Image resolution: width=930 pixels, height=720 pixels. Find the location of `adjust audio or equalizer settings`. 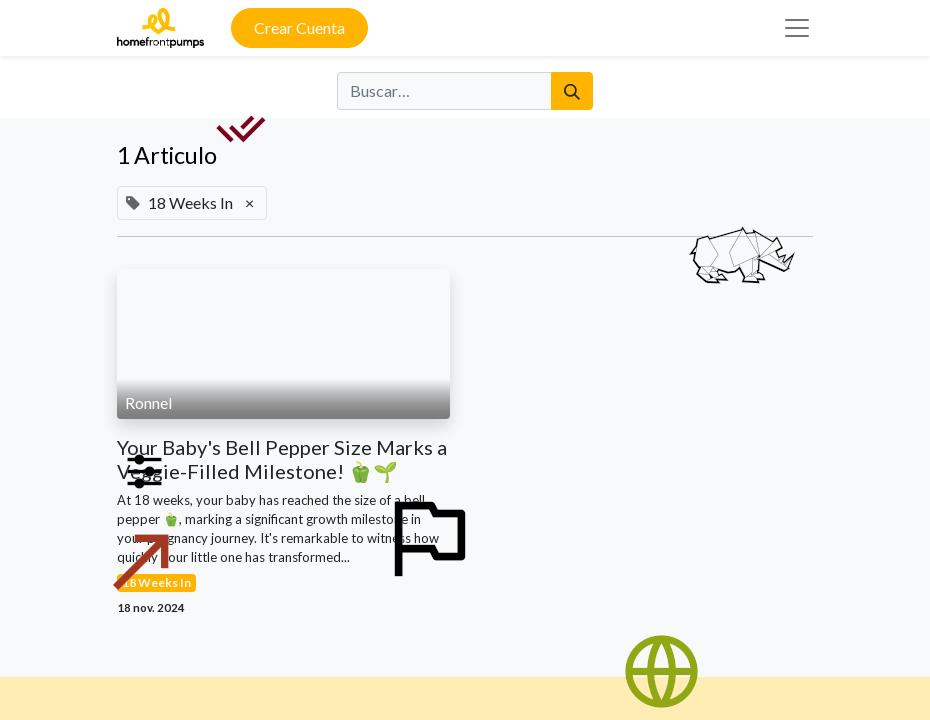

adjust audio or equalizer settings is located at coordinates (144, 471).